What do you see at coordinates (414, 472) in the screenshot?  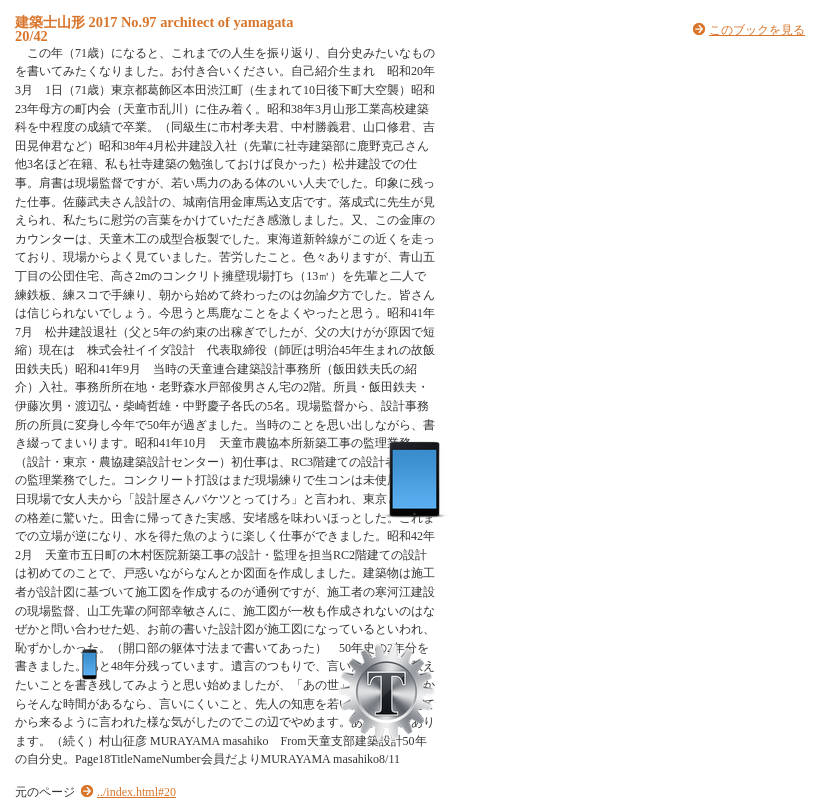 I see `iPad mini device connected via cellular` at bounding box center [414, 472].